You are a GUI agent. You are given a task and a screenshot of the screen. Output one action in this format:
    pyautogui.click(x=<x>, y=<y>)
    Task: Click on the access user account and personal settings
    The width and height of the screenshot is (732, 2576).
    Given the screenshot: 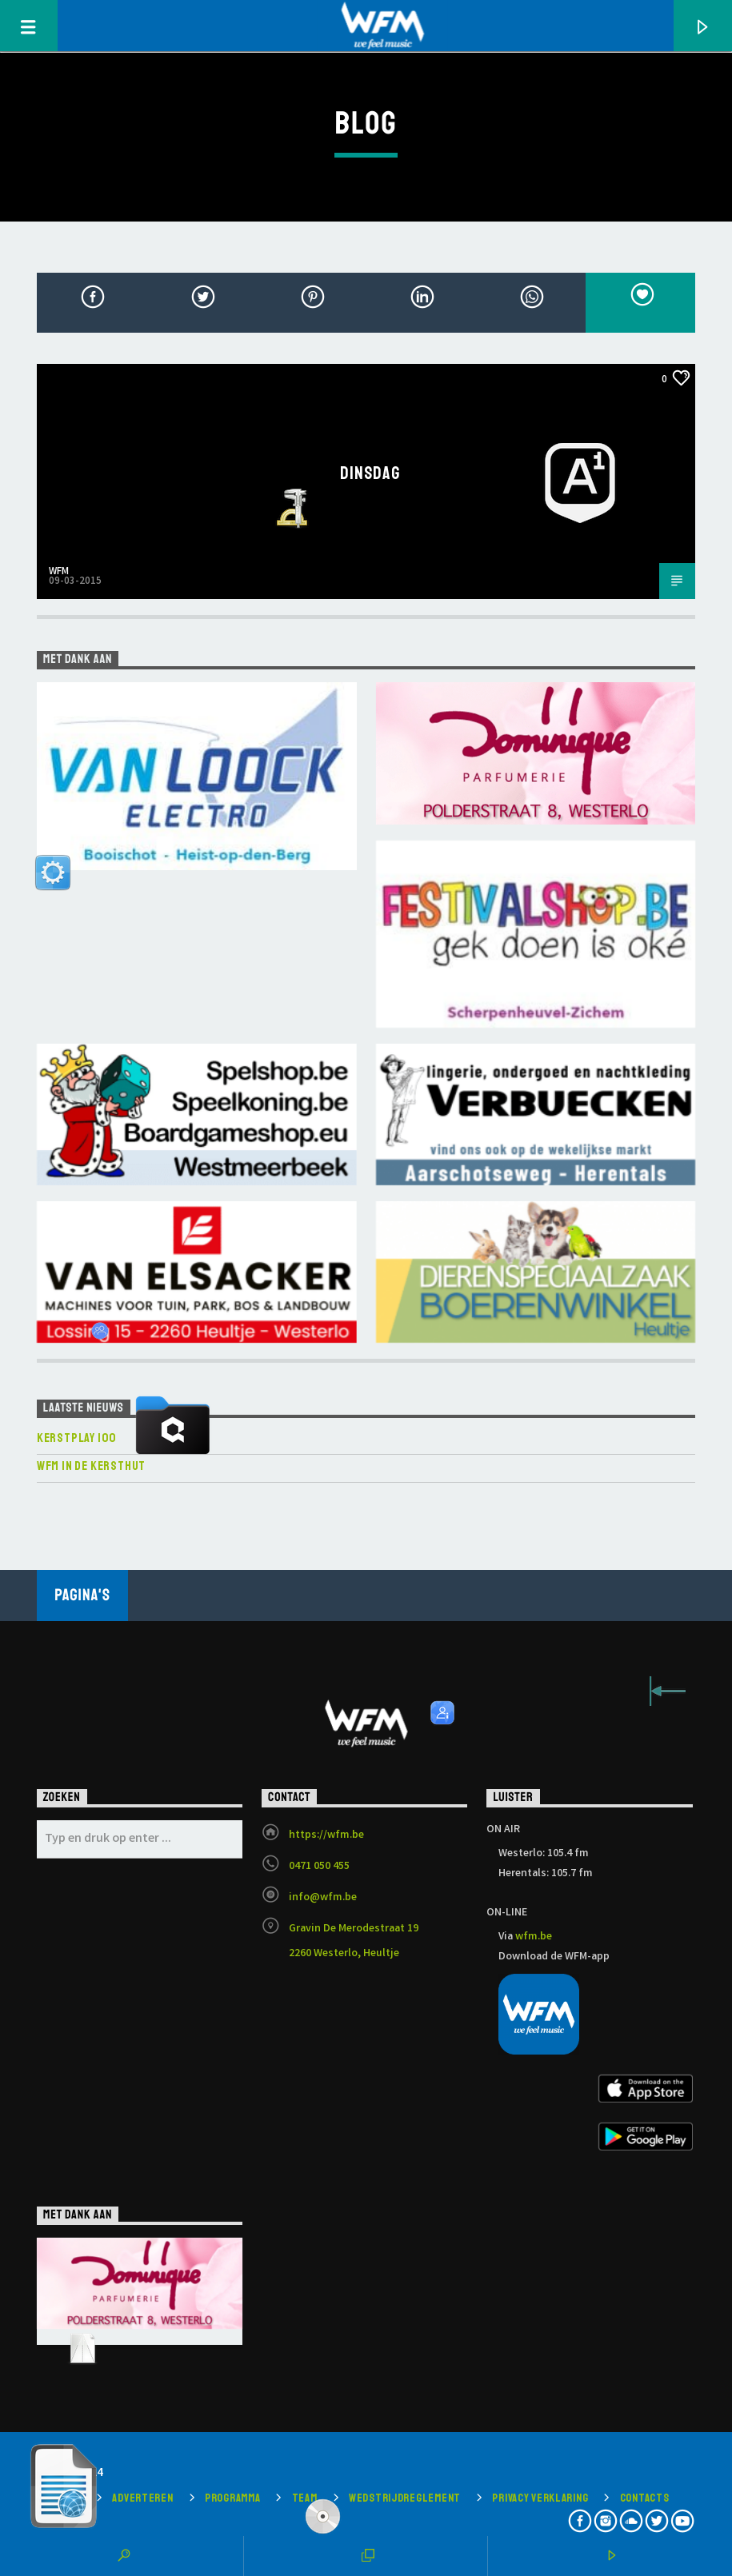 What is the action you would take?
    pyautogui.click(x=100, y=1331)
    